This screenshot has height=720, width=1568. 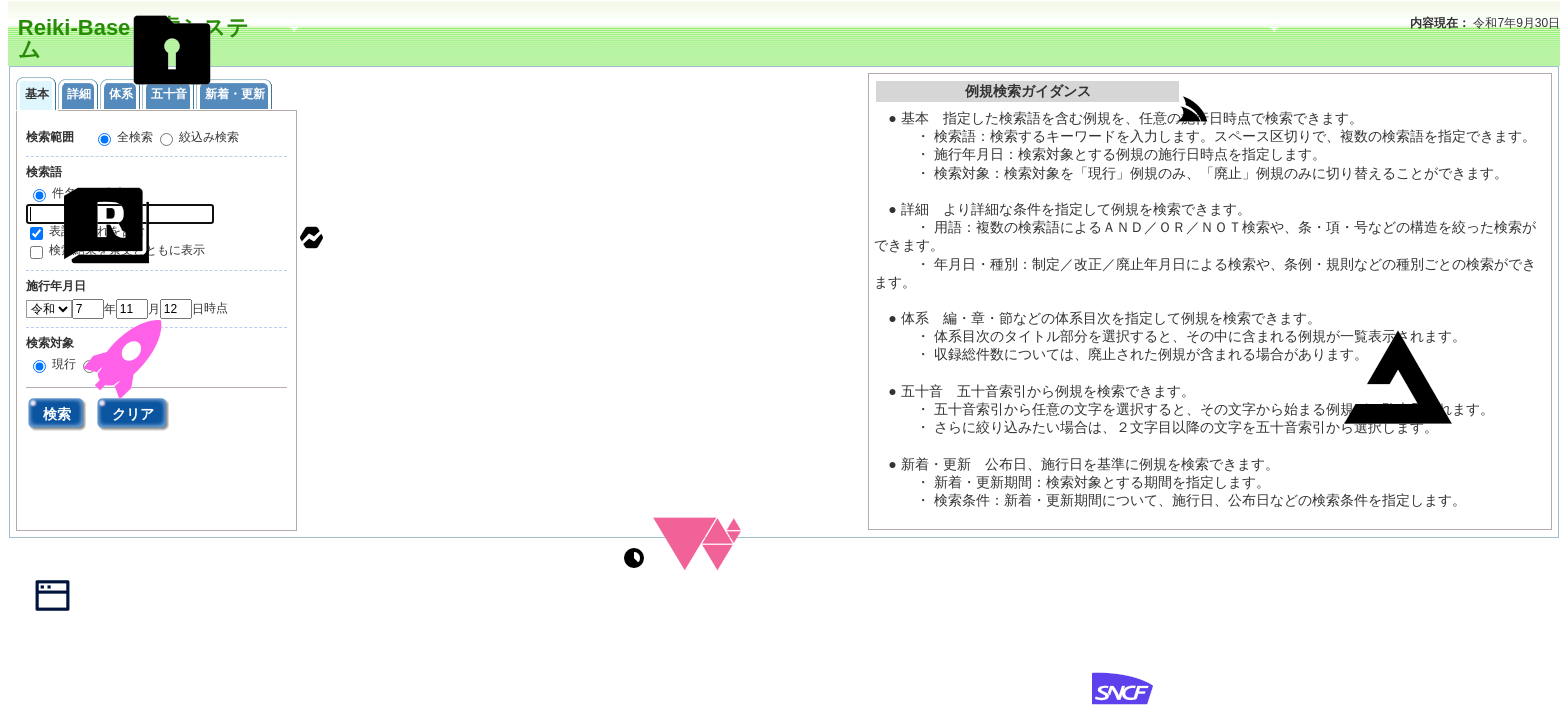 What do you see at coordinates (172, 50) in the screenshot?
I see `access a password-protected folder` at bounding box center [172, 50].